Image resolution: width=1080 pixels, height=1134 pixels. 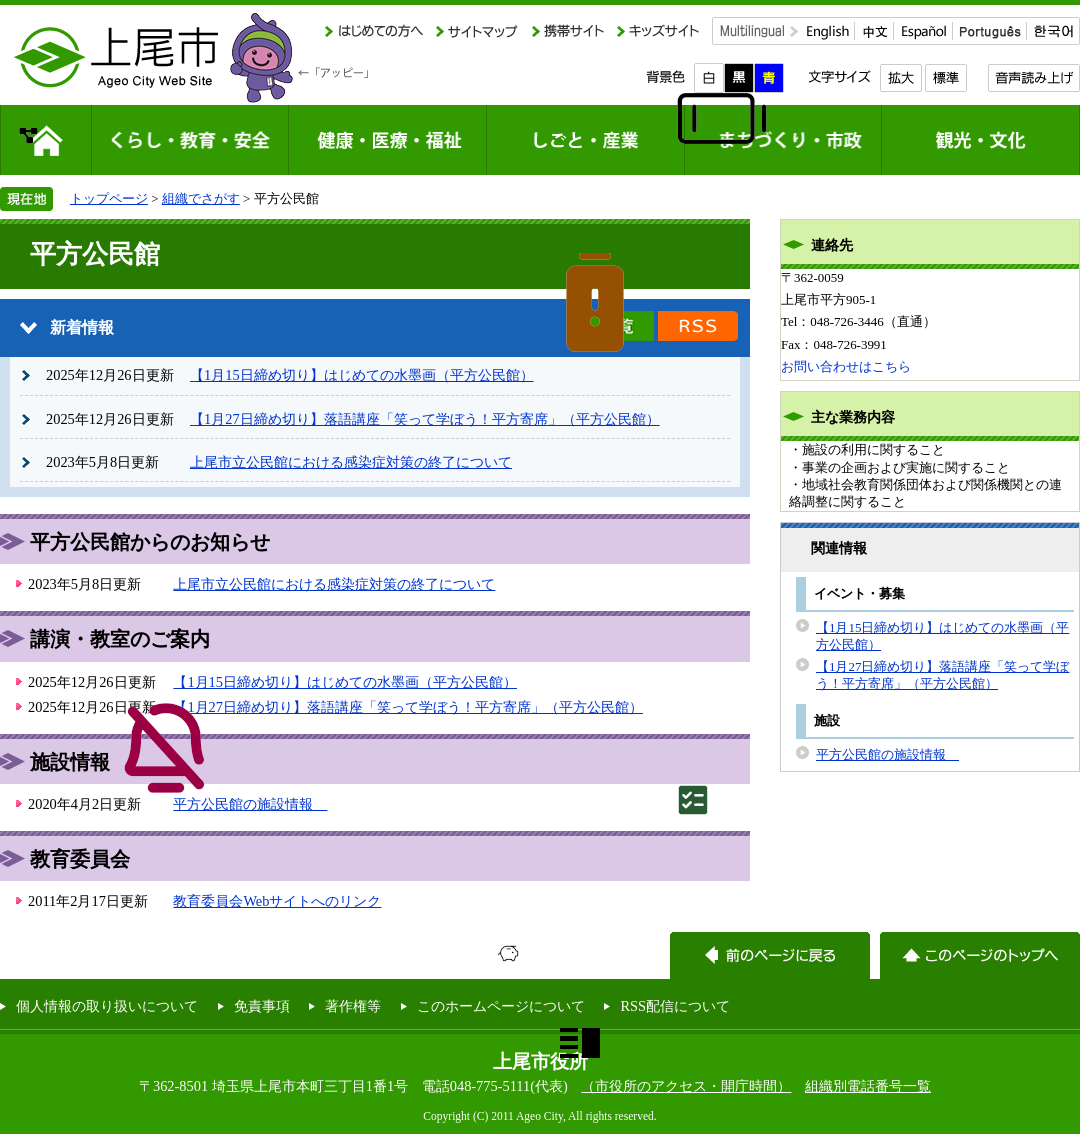 What do you see at coordinates (28, 135) in the screenshot?
I see `view project workflow or diagram` at bounding box center [28, 135].